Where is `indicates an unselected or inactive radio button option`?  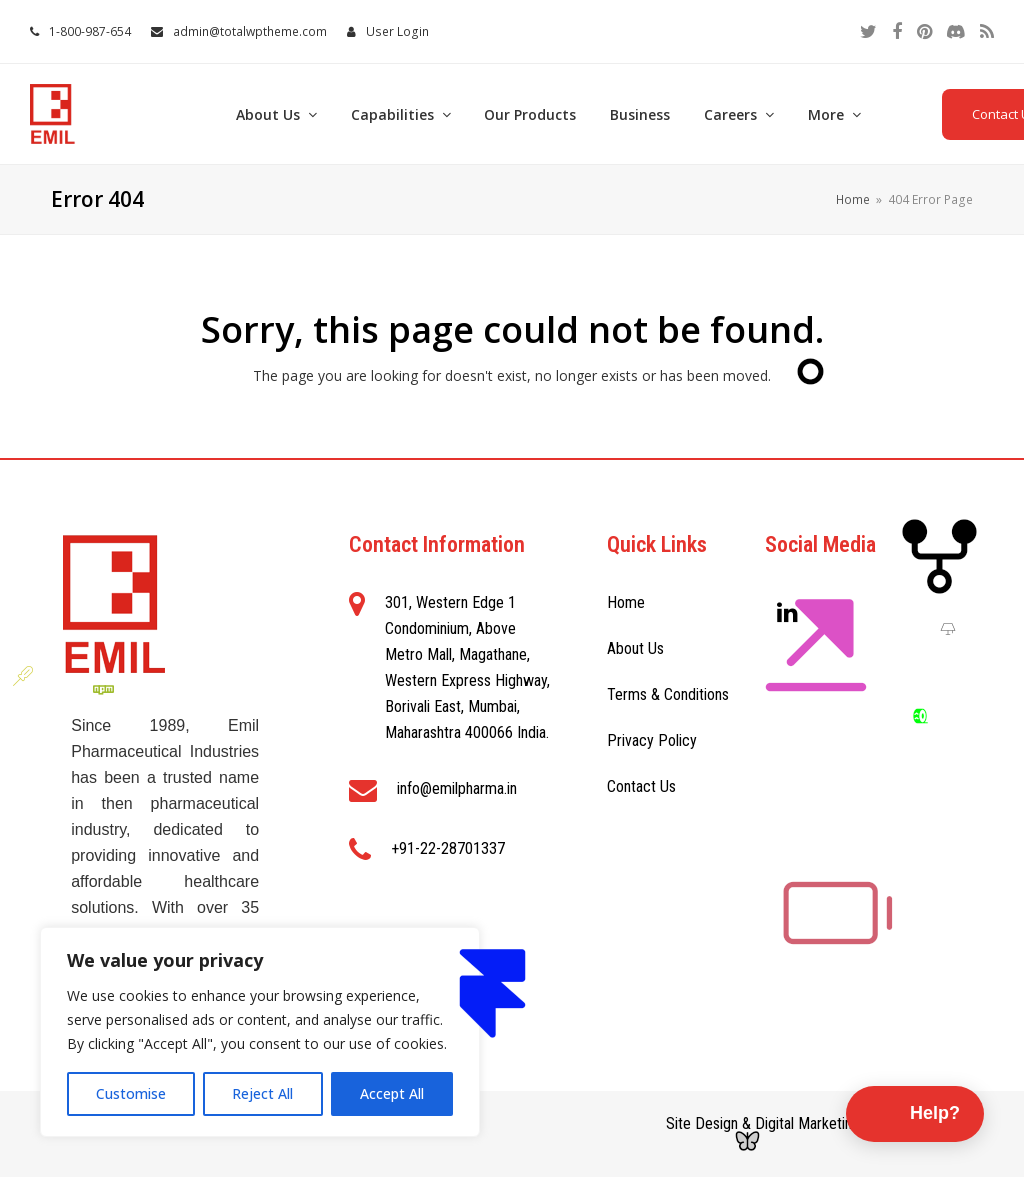
indicates an unselected or inactive radio button option is located at coordinates (810, 371).